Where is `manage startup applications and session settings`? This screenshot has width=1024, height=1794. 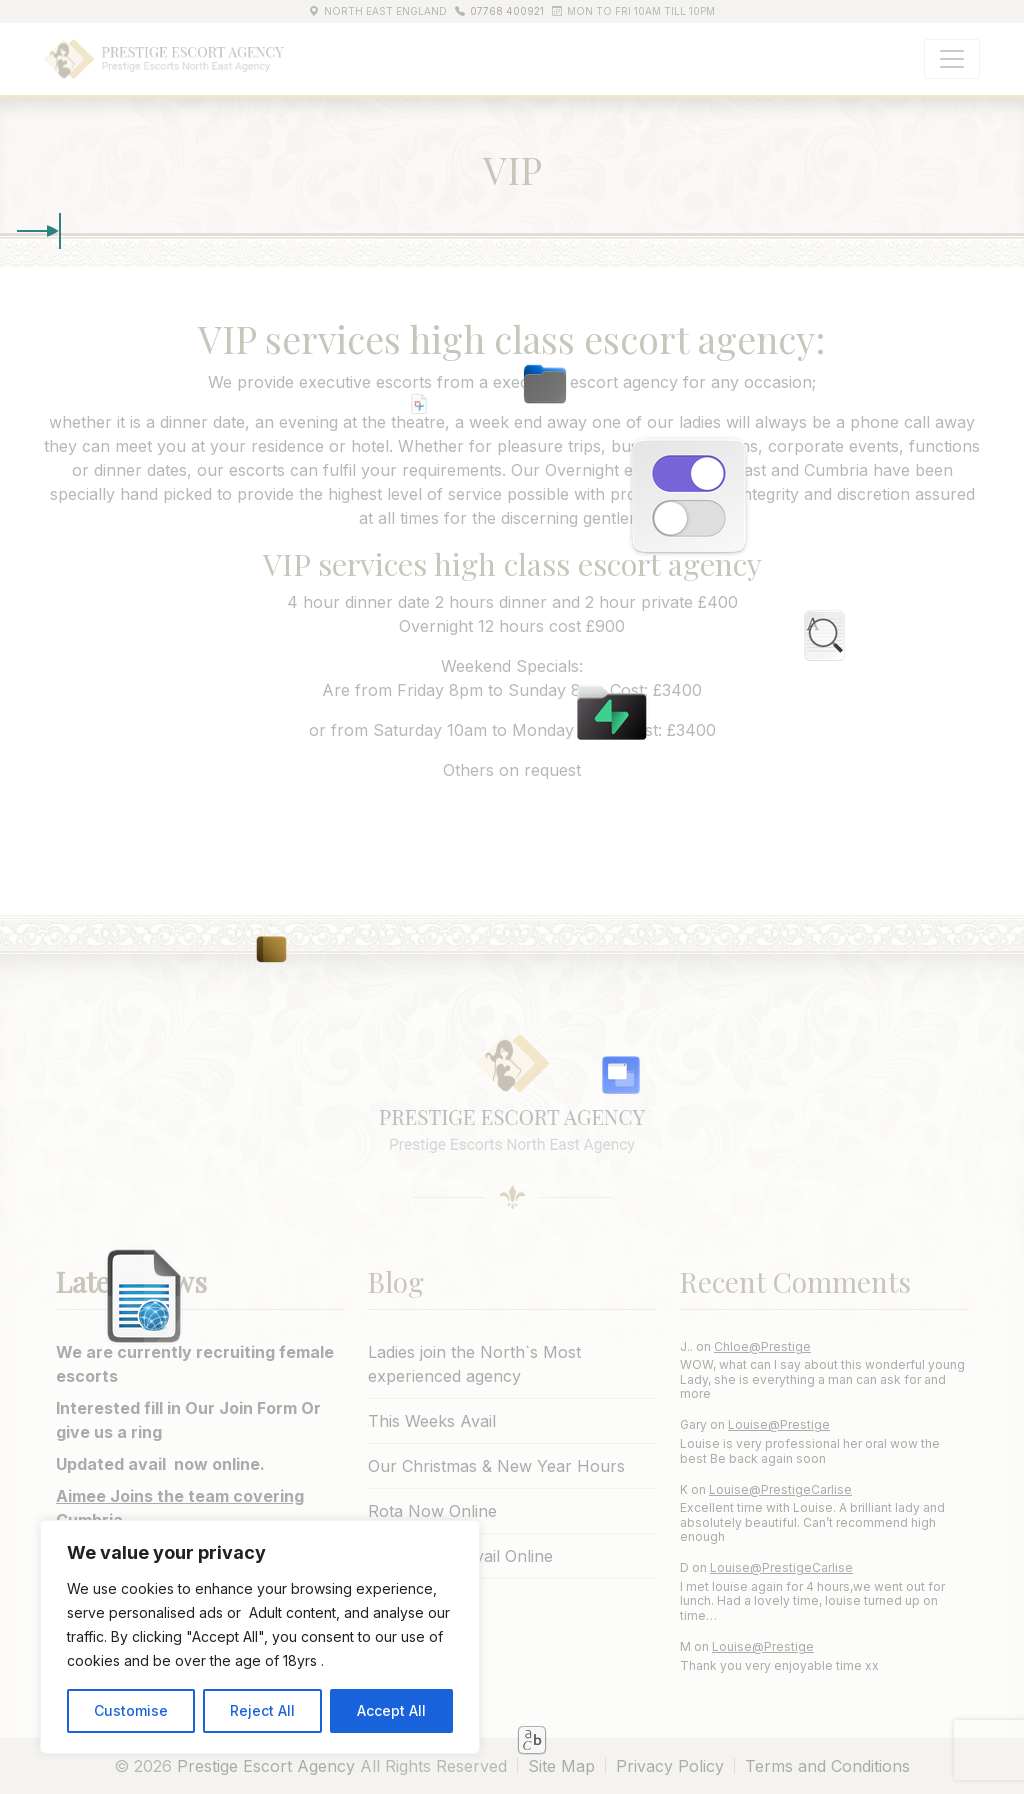
manage startup applications and session settings is located at coordinates (621, 1075).